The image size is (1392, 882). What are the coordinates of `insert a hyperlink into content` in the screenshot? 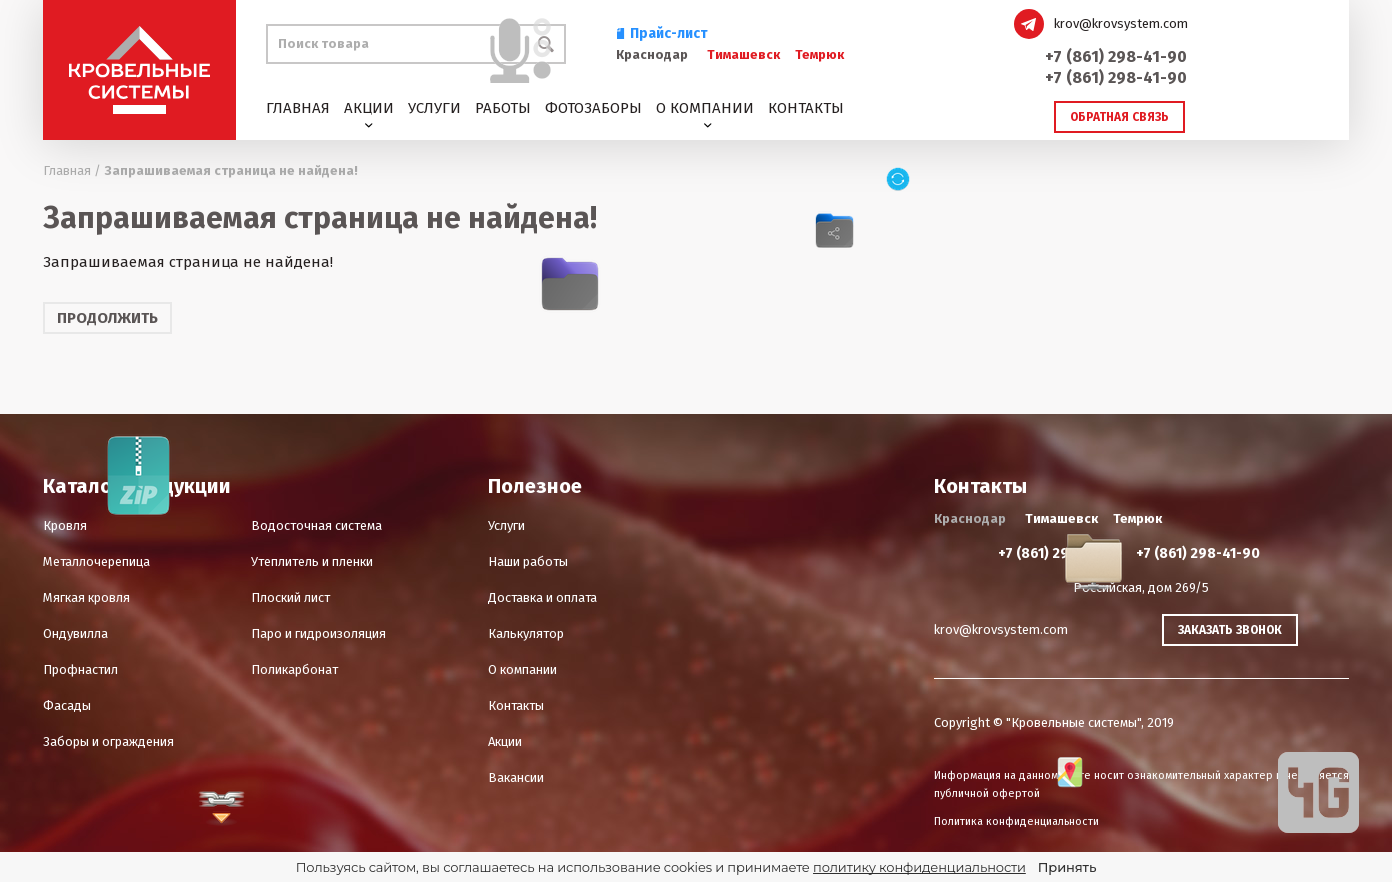 It's located at (221, 802).